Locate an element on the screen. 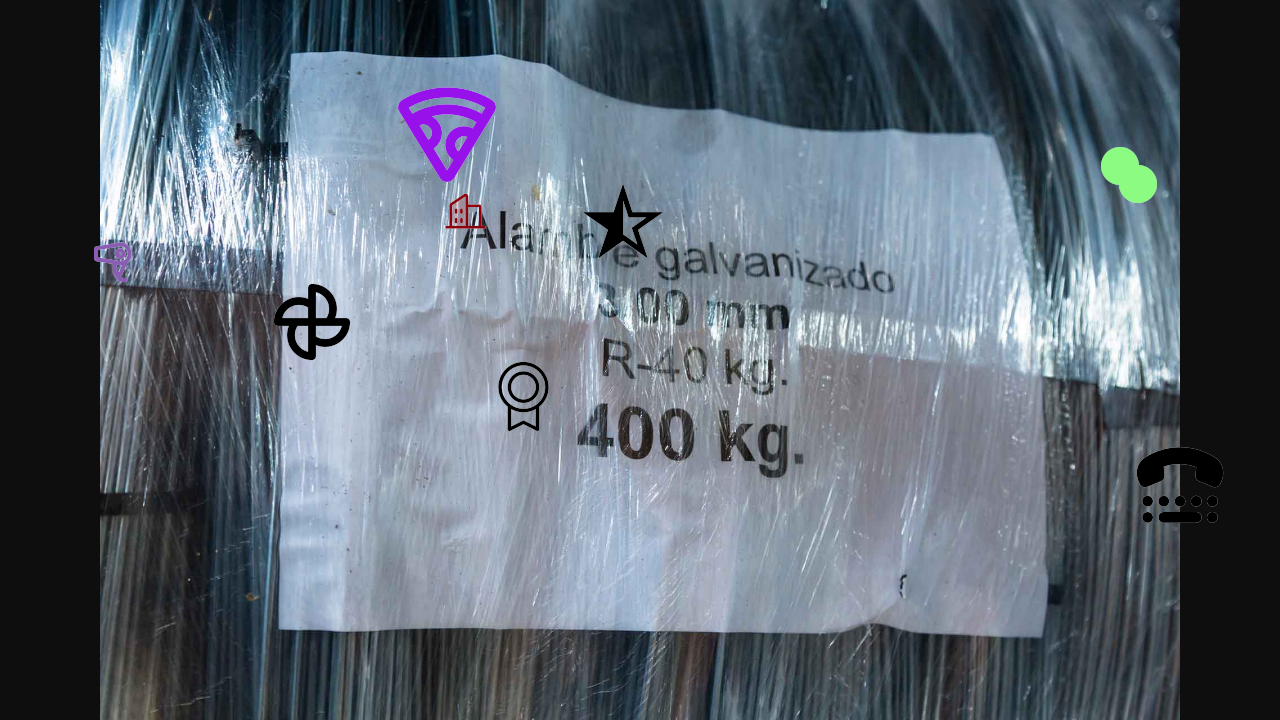  open google photos app is located at coordinates (312, 322).